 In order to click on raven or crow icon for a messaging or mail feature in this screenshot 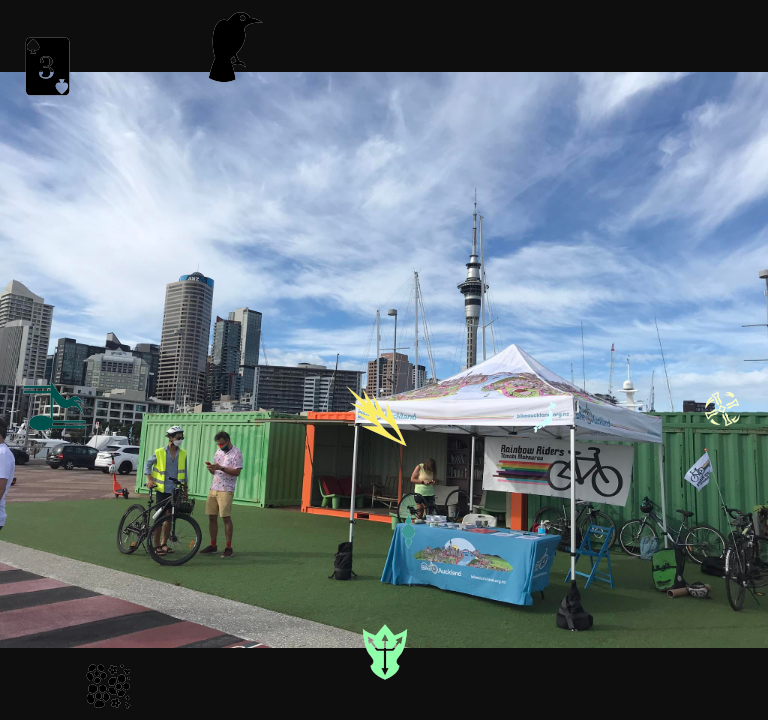, I will do `click(228, 47)`.